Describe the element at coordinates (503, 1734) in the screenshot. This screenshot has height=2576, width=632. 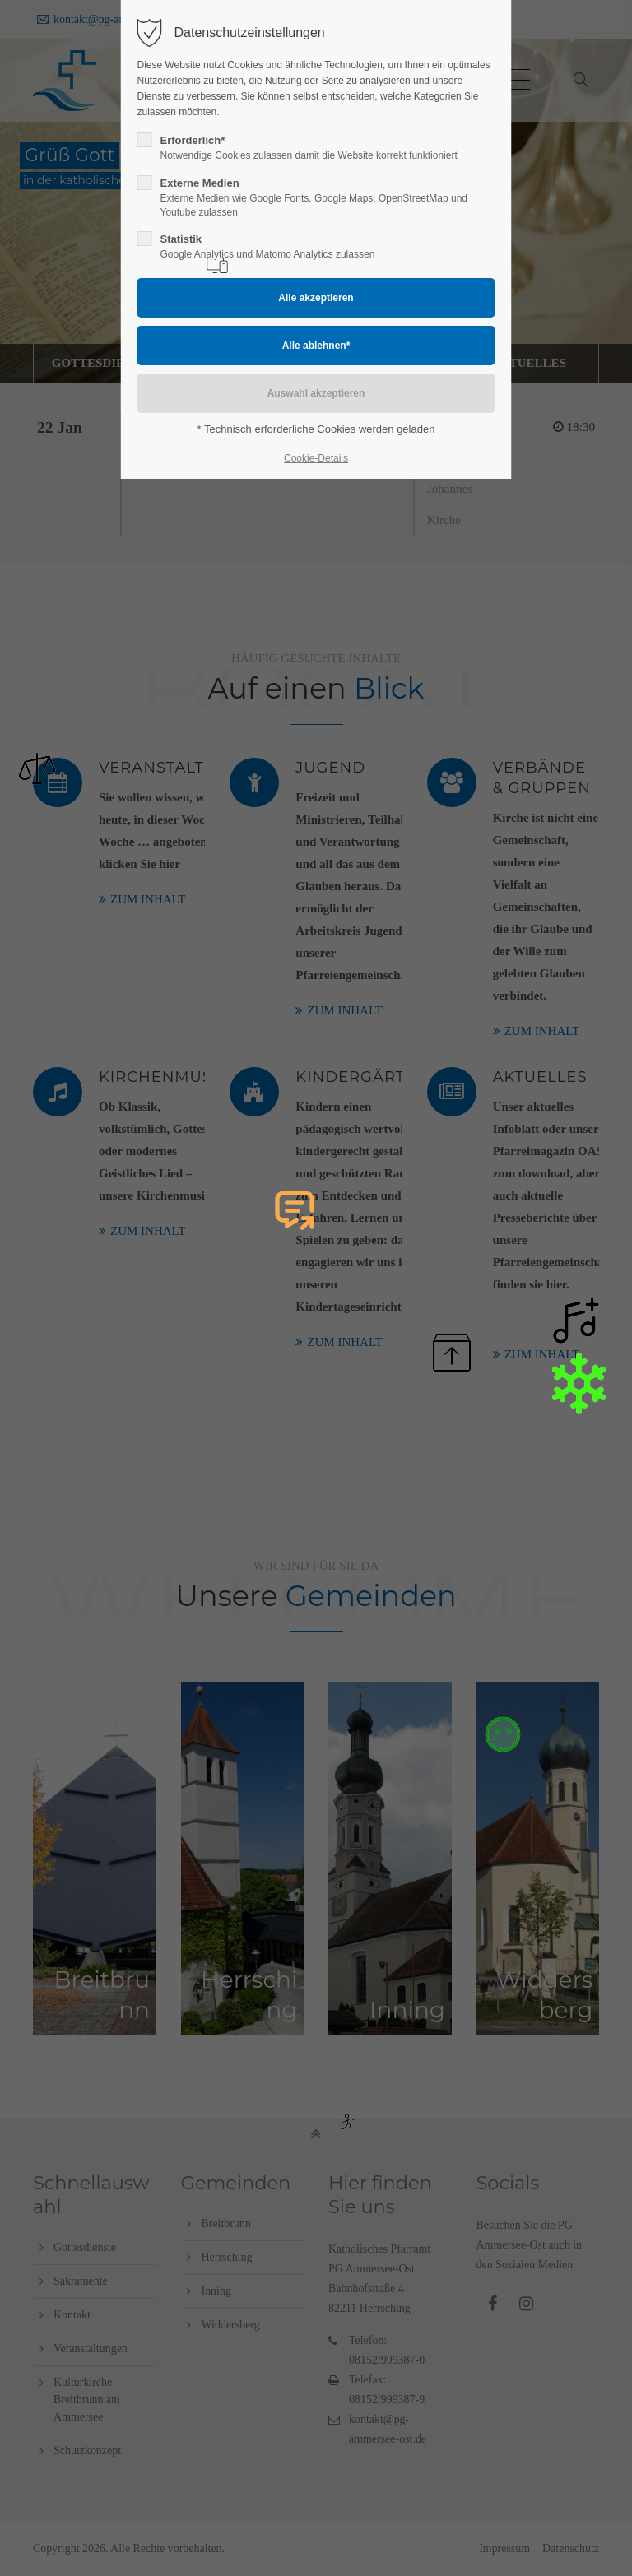
I see `neutral feedback or reaction option` at that location.